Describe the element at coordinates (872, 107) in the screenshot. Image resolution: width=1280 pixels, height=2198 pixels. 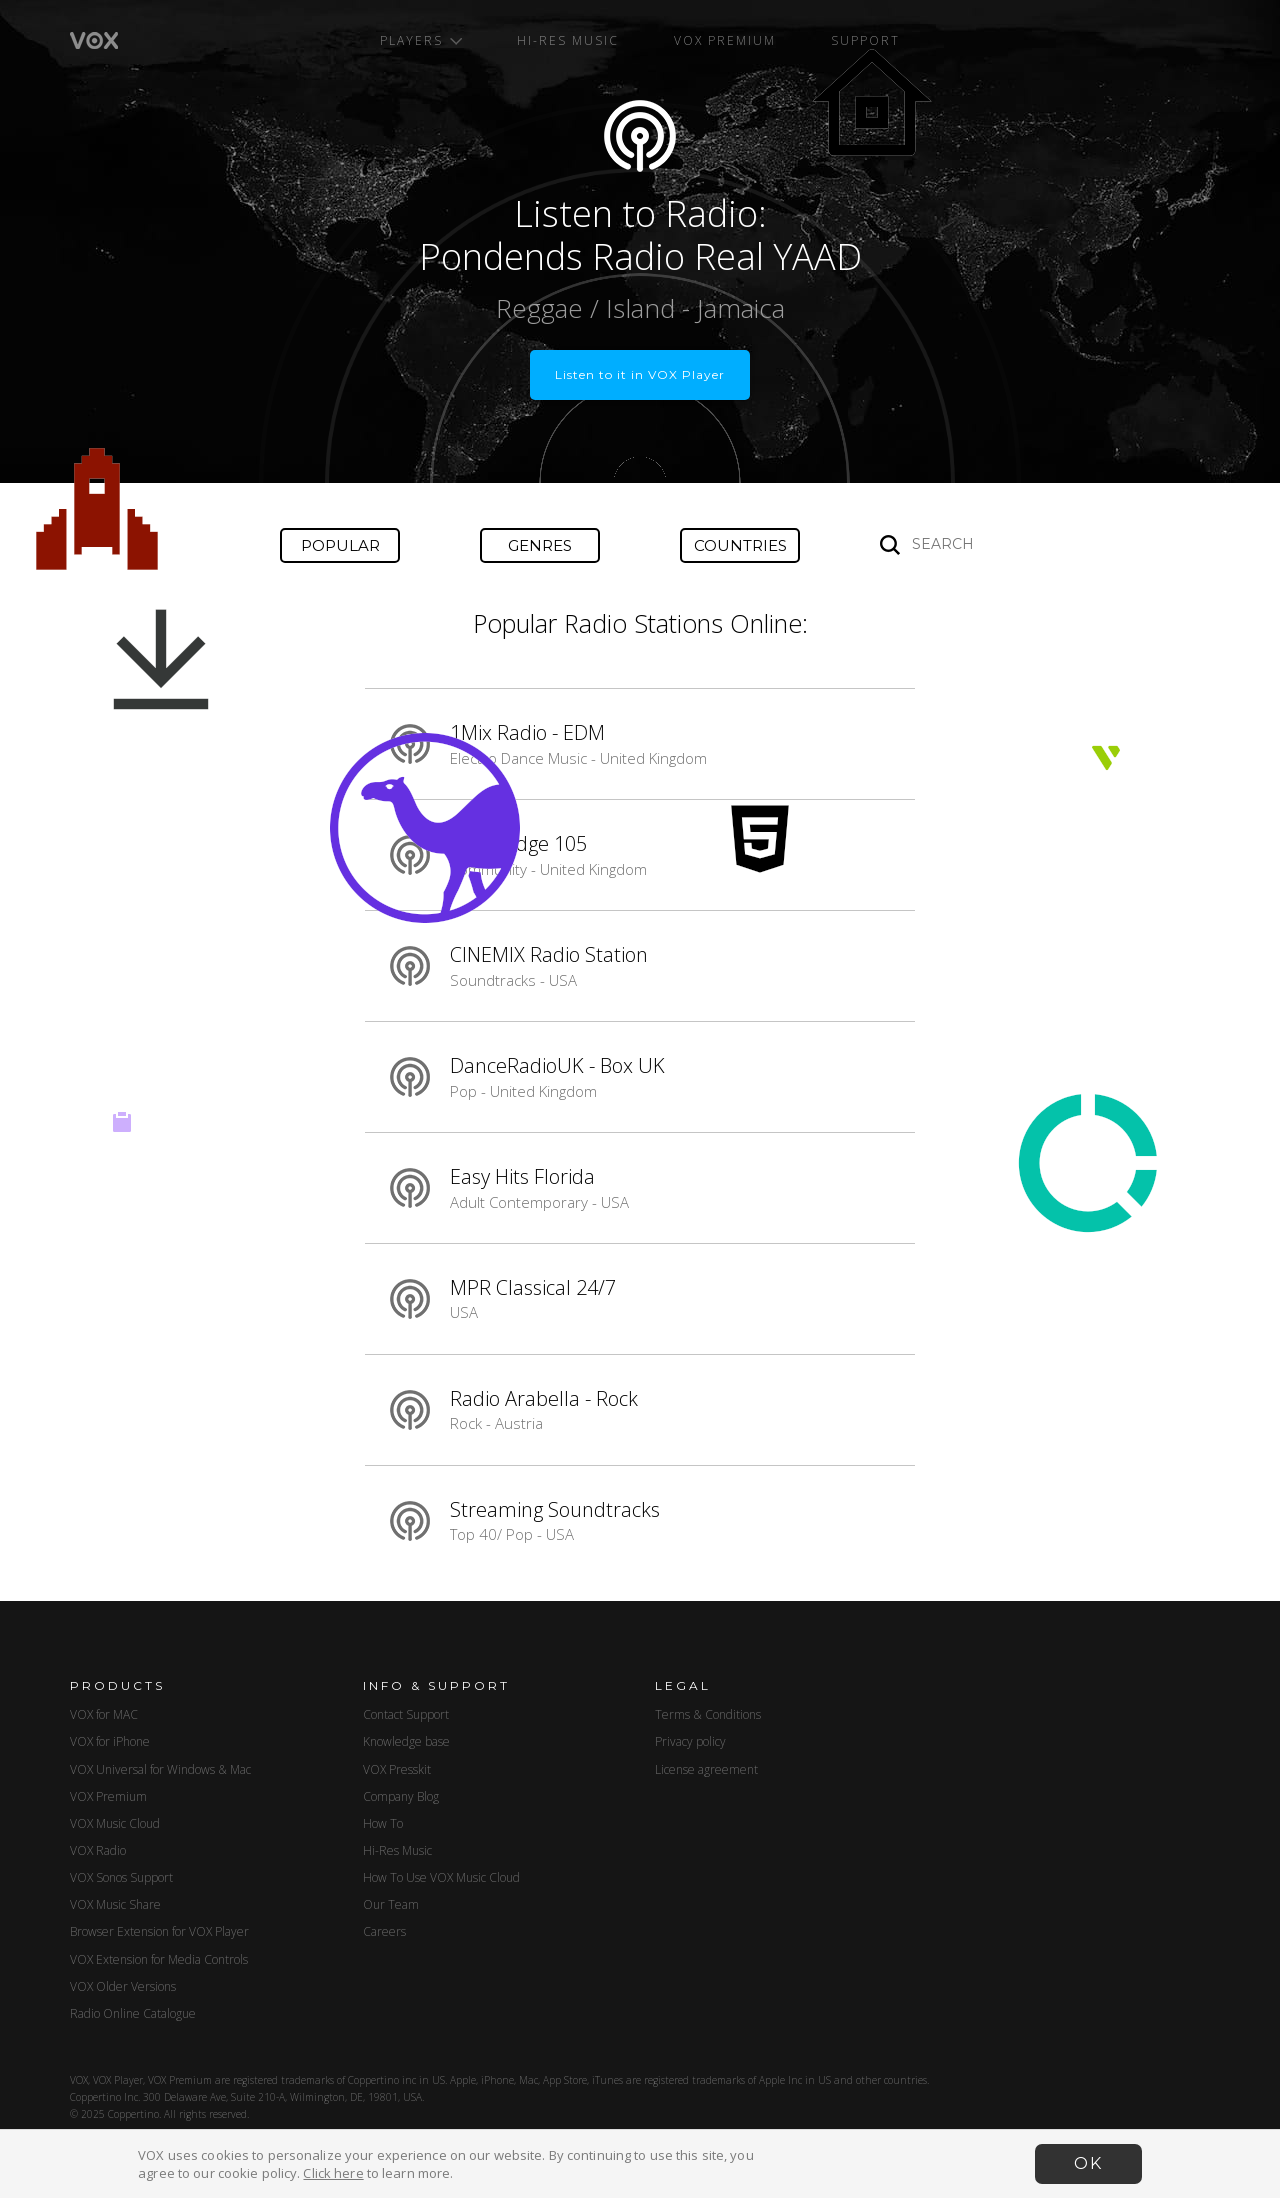
I see `navigate to home screen` at that location.